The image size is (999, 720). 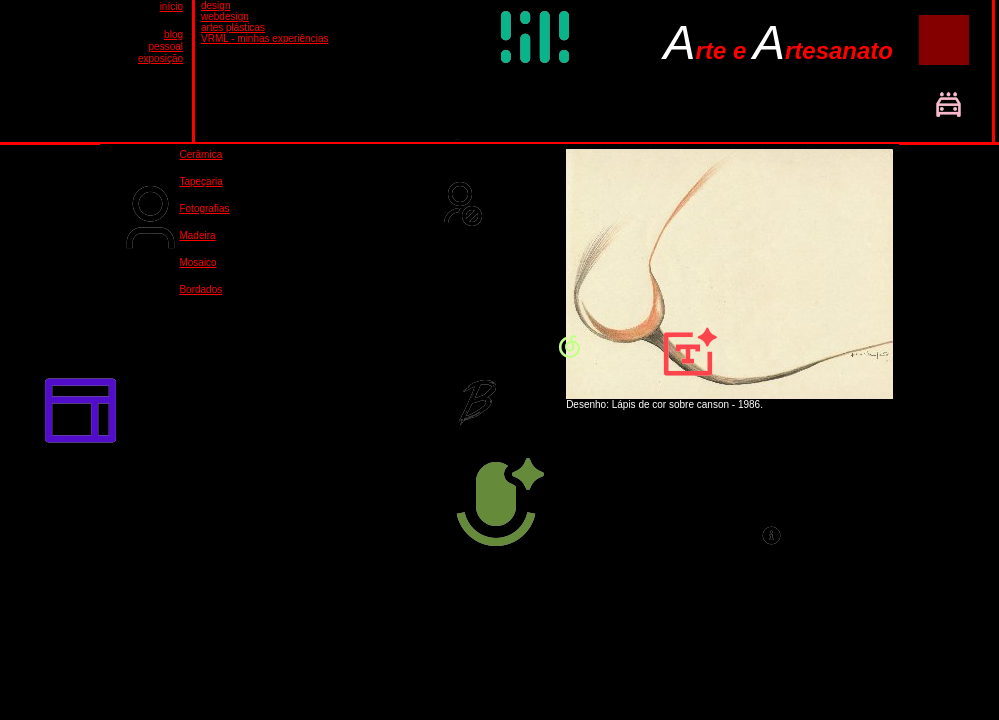 I want to click on view your profile, so click(x=150, y=218).